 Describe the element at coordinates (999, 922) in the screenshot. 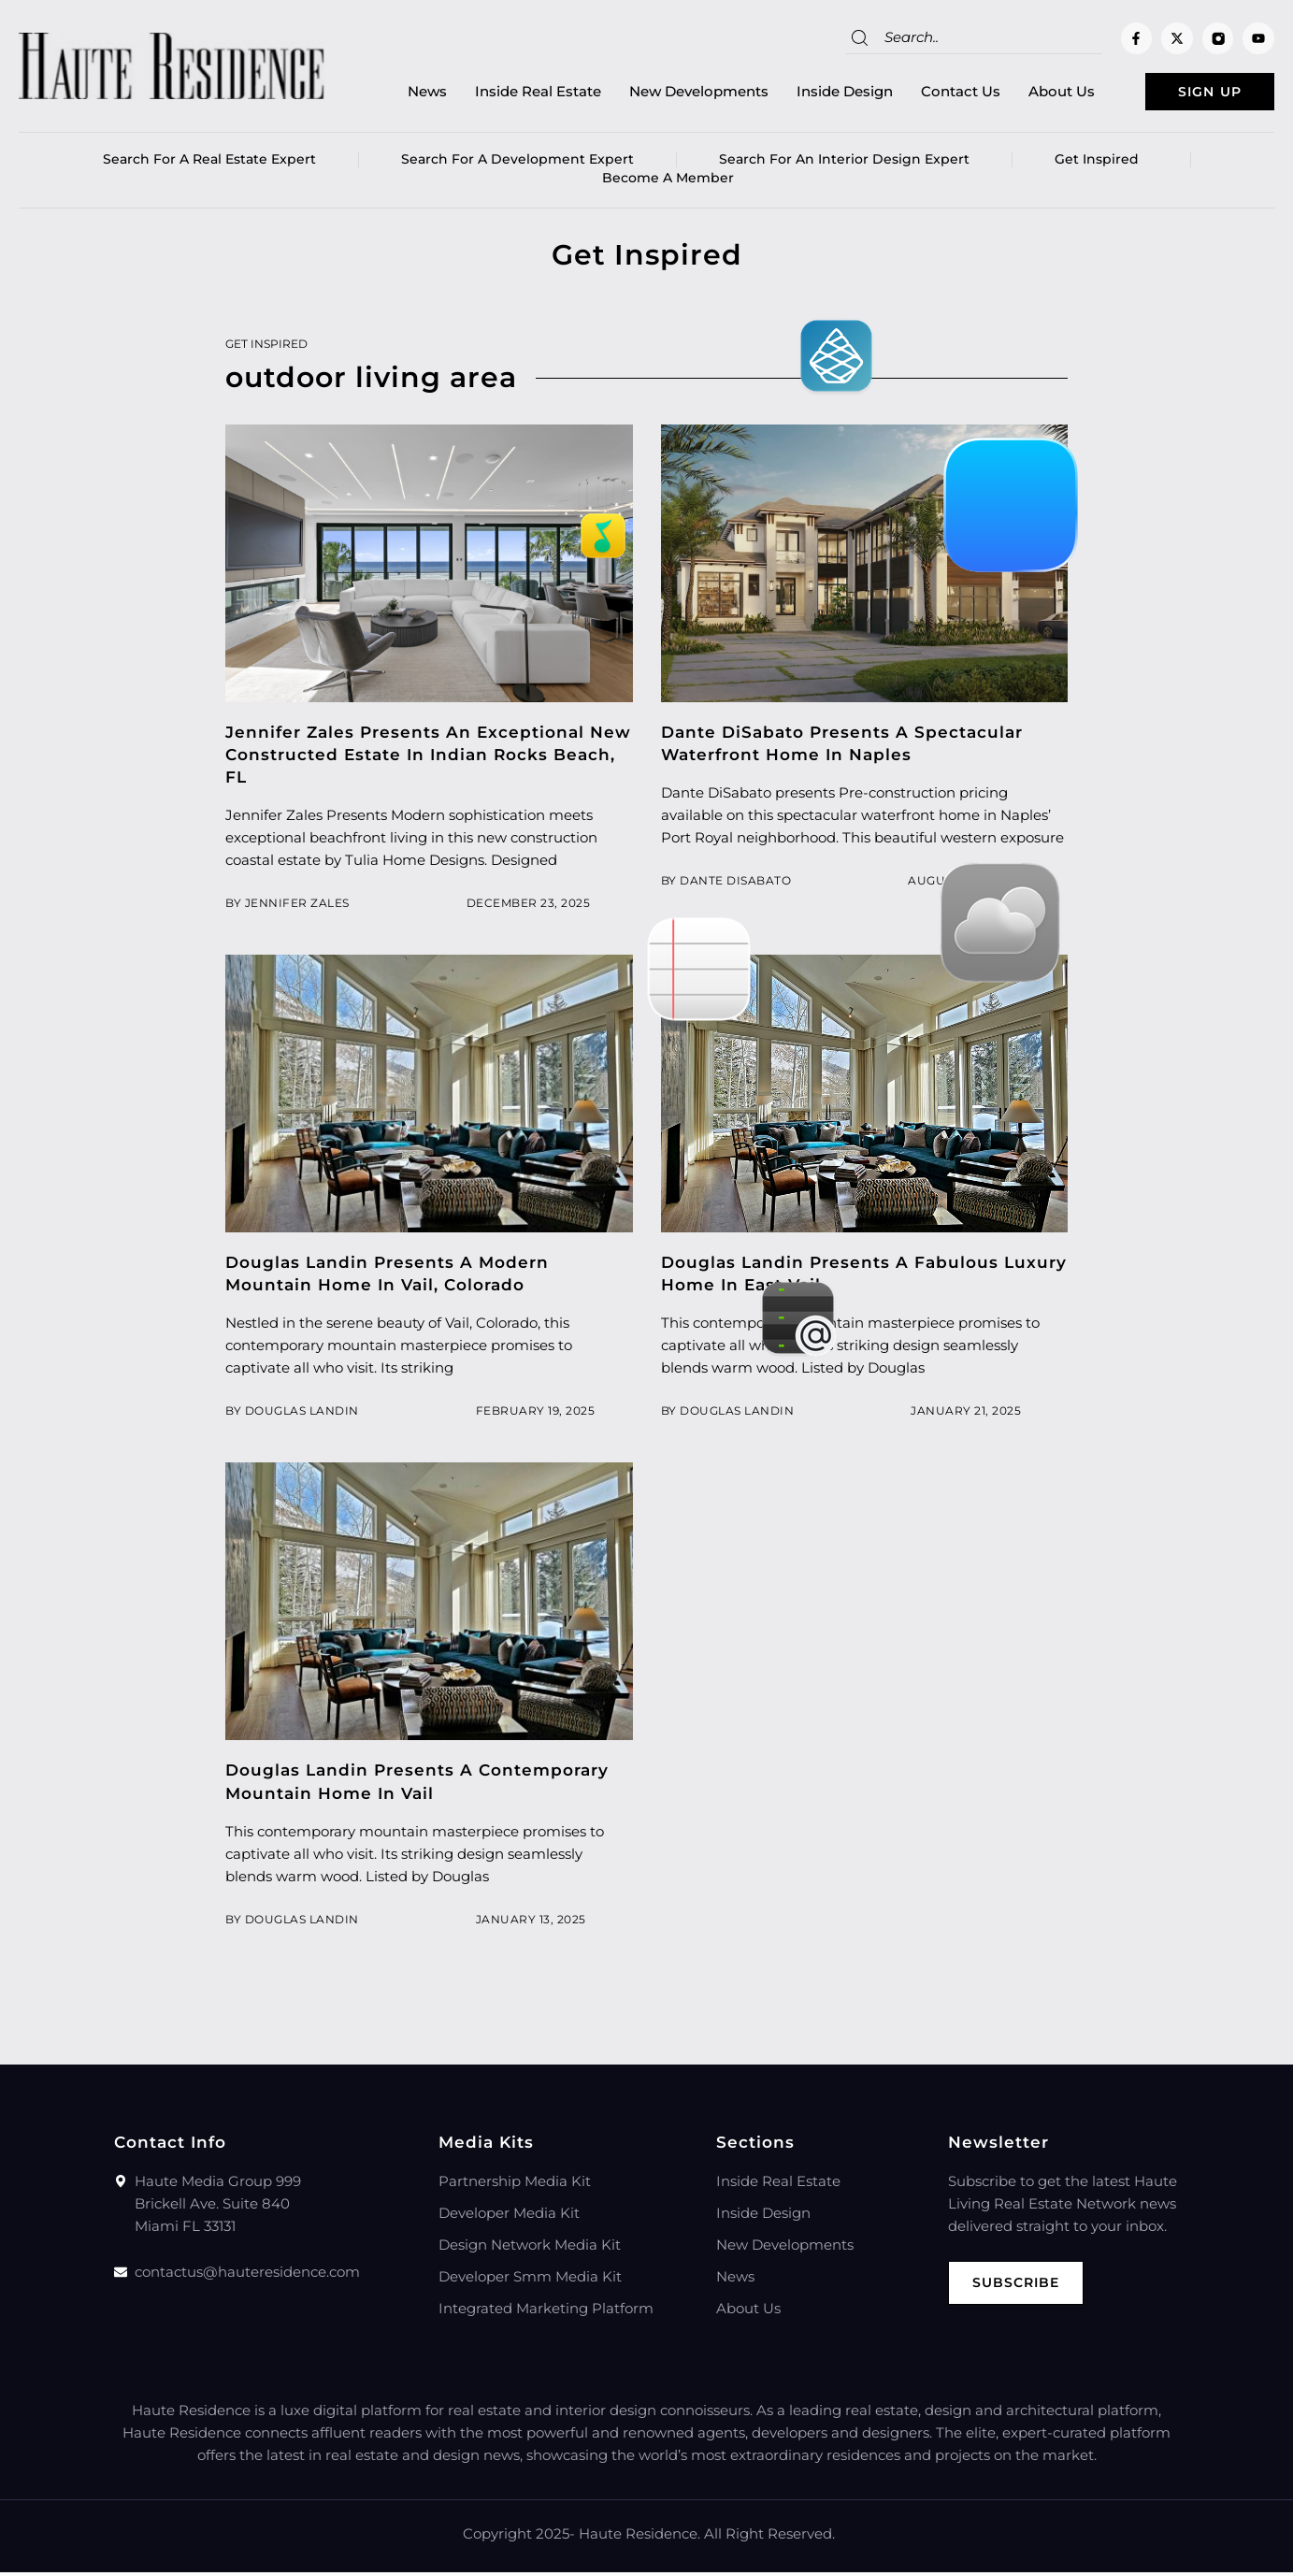

I see `open the weather app` at that location.